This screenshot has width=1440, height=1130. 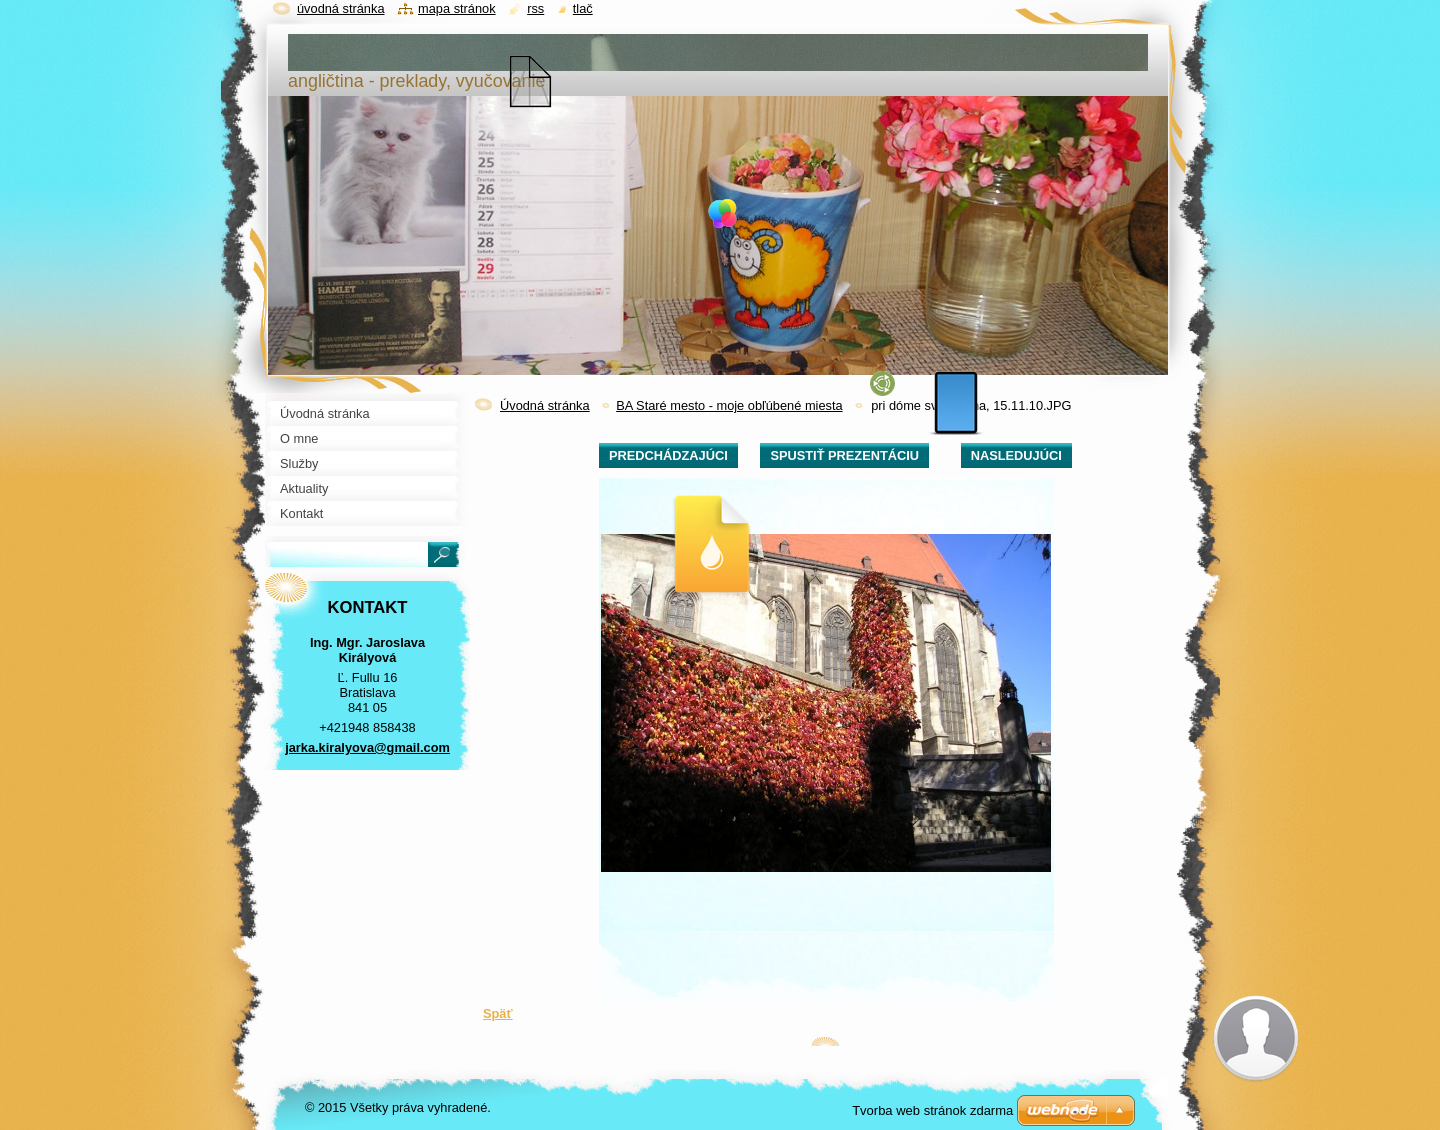 What do you see at coordinates (722, 213) in the screenshot?
I see `open Game Center app` at bounding box center [722, 213].